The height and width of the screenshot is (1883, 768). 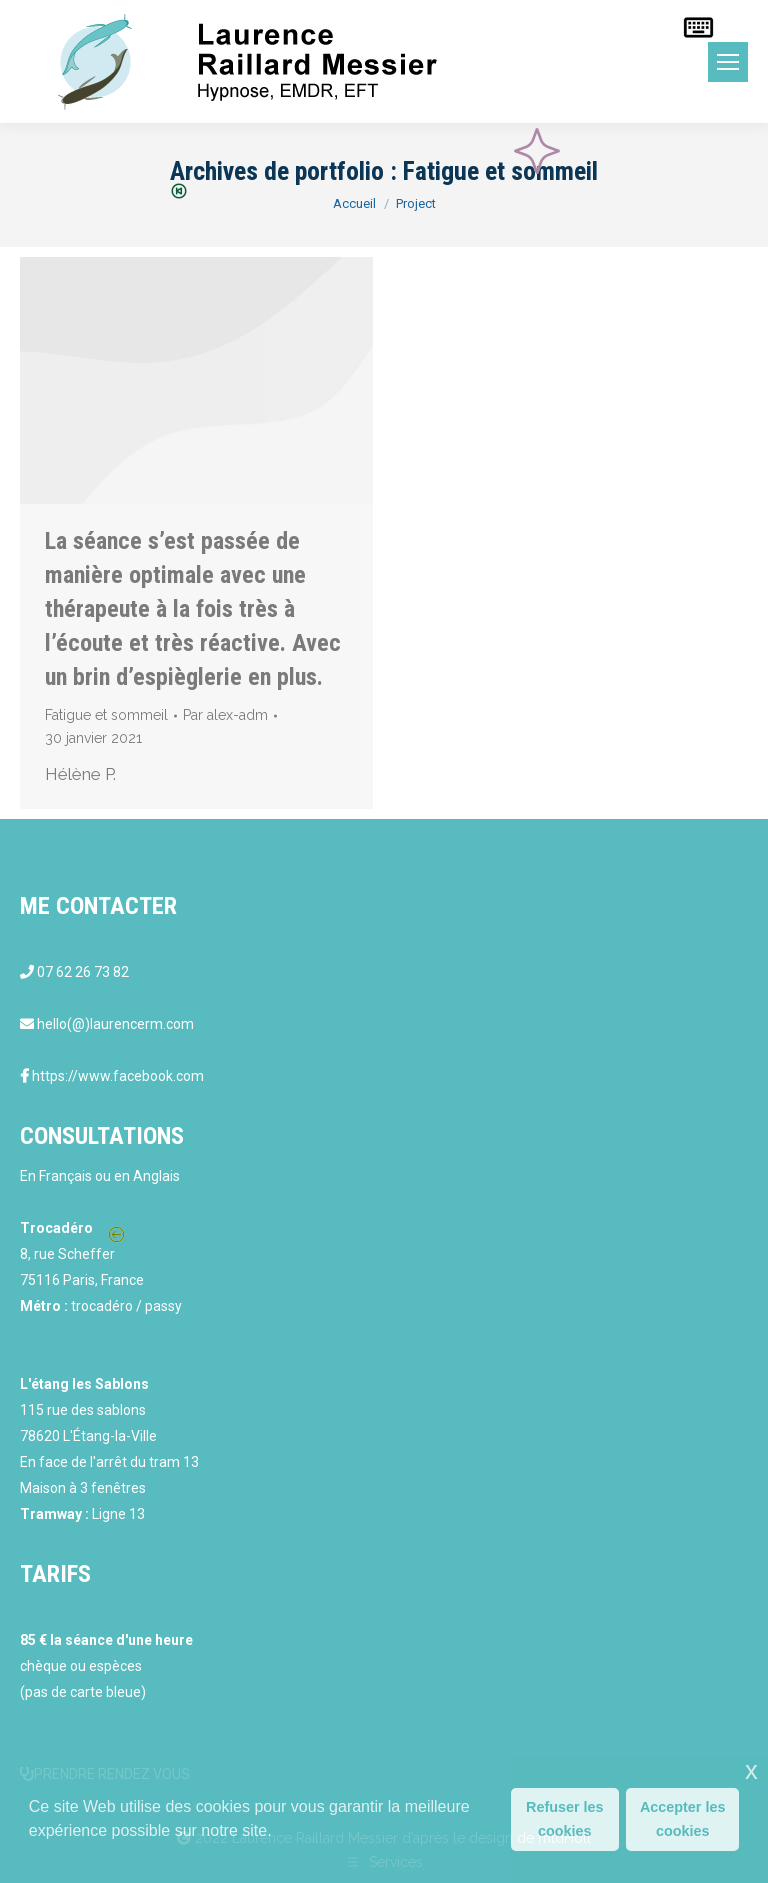 What do you see at coordinates (116, 1234) in the screenshot?
I see `go back to the previous page` at bounding box center [116, 1234].